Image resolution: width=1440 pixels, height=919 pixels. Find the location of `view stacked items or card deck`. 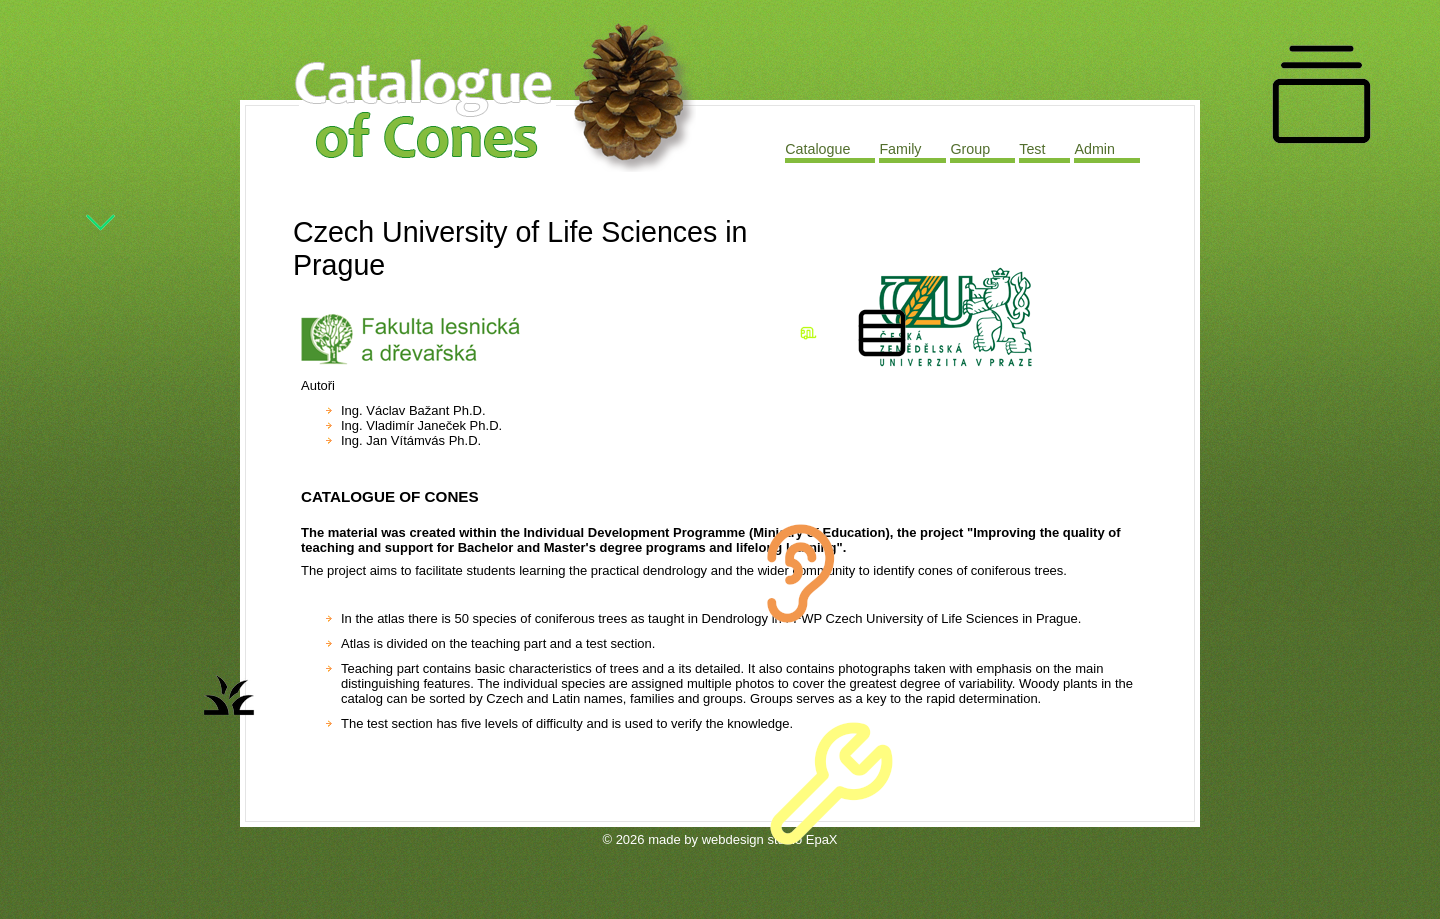

view stacked items or card deck is located at coordinates (1321, 98).